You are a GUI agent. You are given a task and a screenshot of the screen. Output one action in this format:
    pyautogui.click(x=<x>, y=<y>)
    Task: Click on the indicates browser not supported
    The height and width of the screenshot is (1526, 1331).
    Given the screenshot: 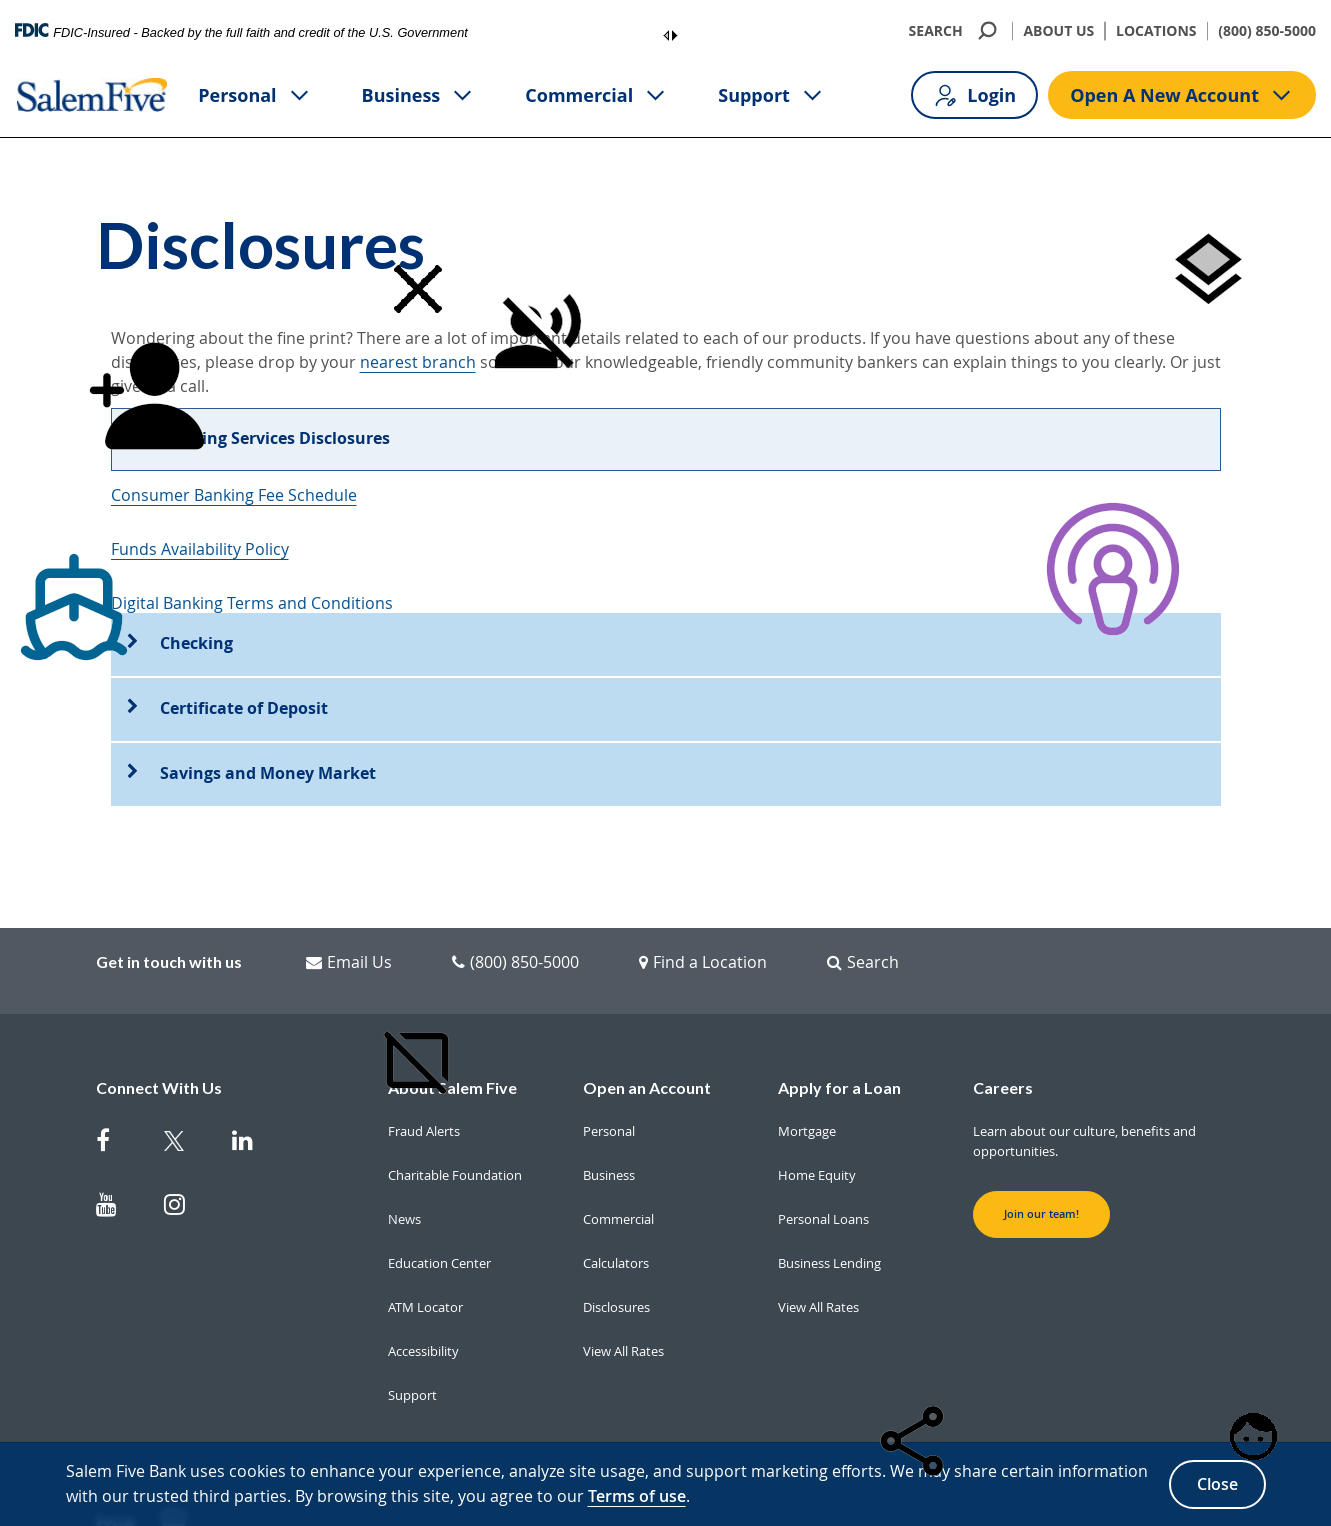 What is the action you would take?
    pyautogui.click(x=417, y=1060)
    